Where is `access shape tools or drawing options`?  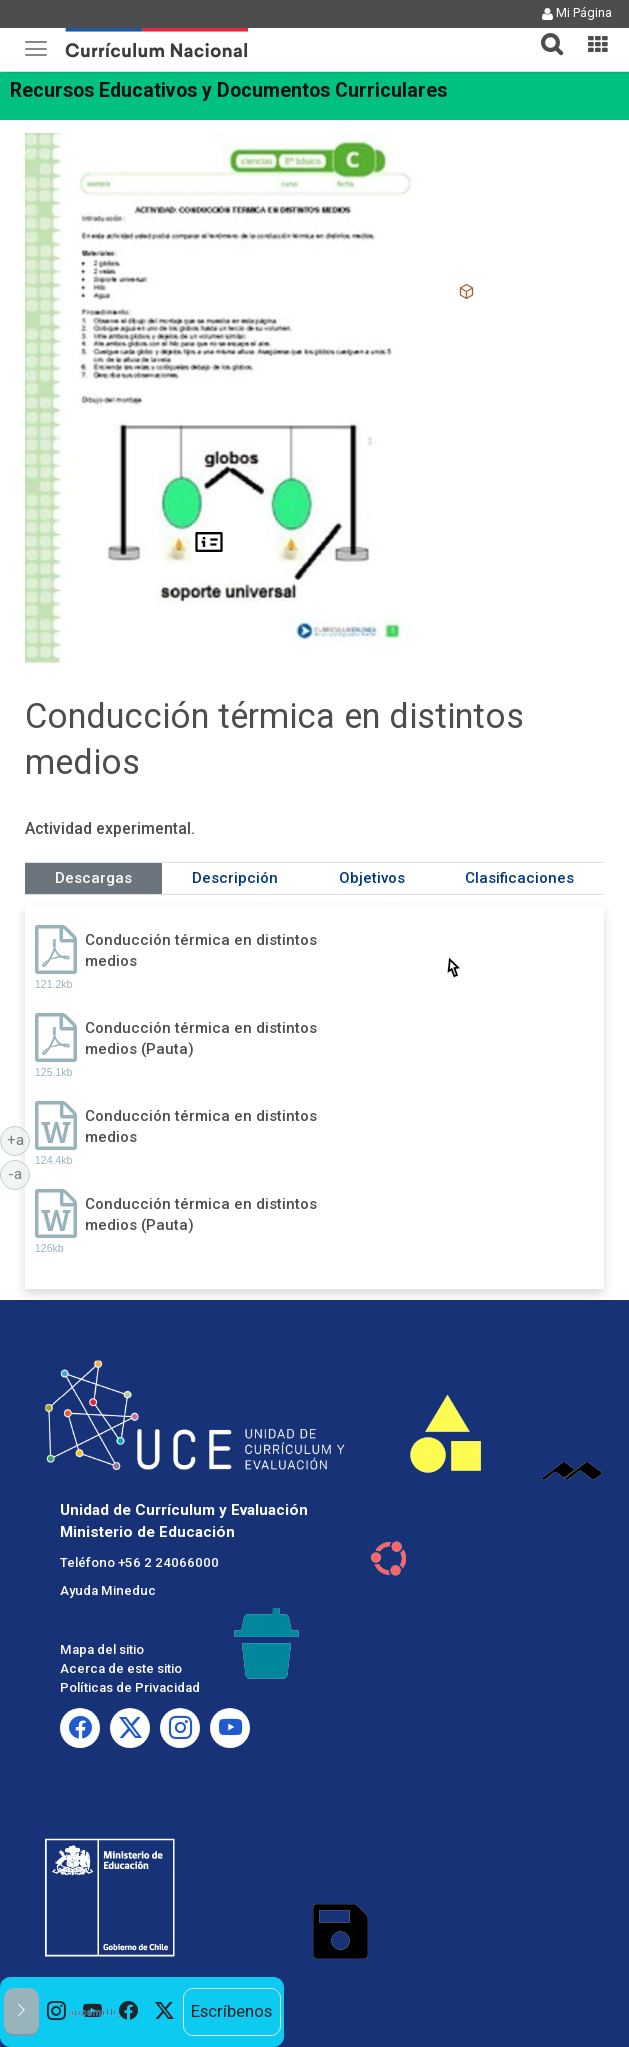
access shape tools or drawing options is located at coordinates (447, 1435).